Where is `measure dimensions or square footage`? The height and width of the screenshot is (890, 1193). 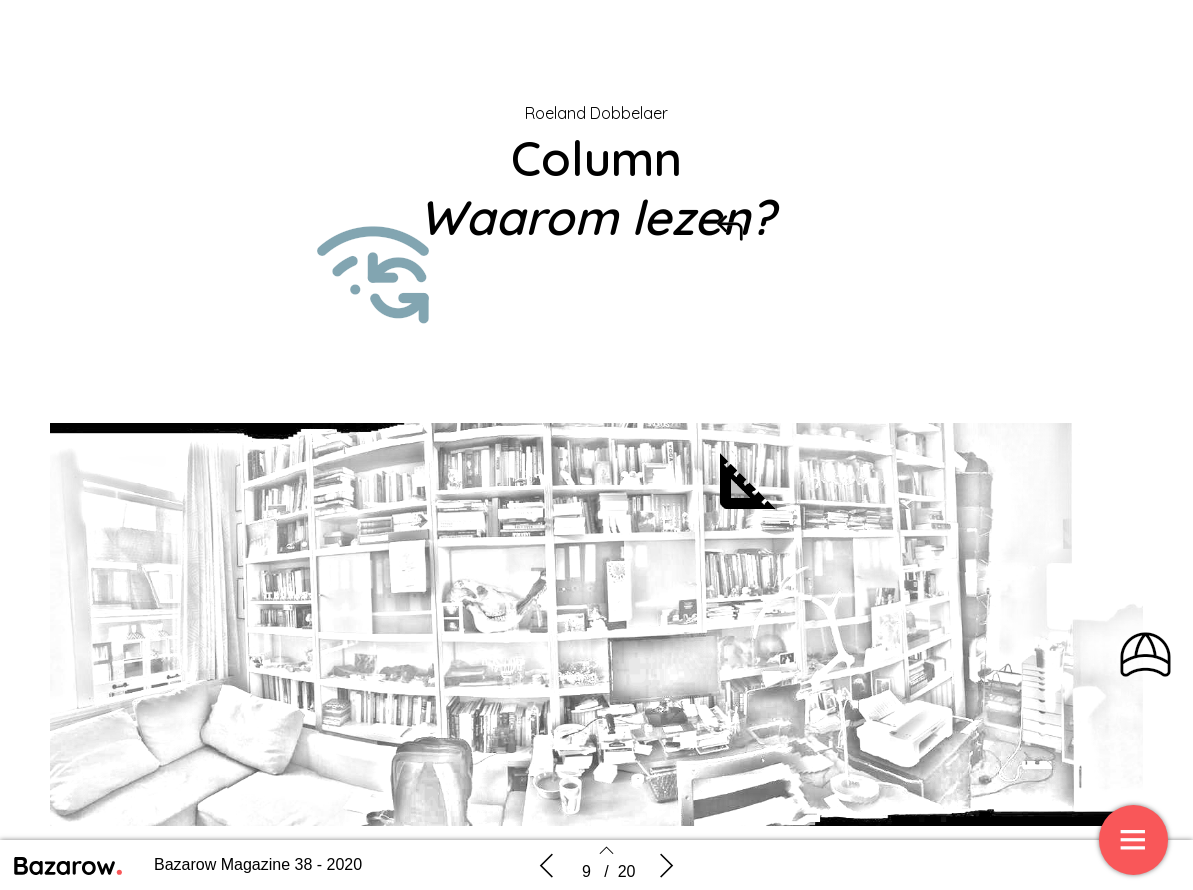
measure dimensions or square footage is located at coordinates (748, 481).